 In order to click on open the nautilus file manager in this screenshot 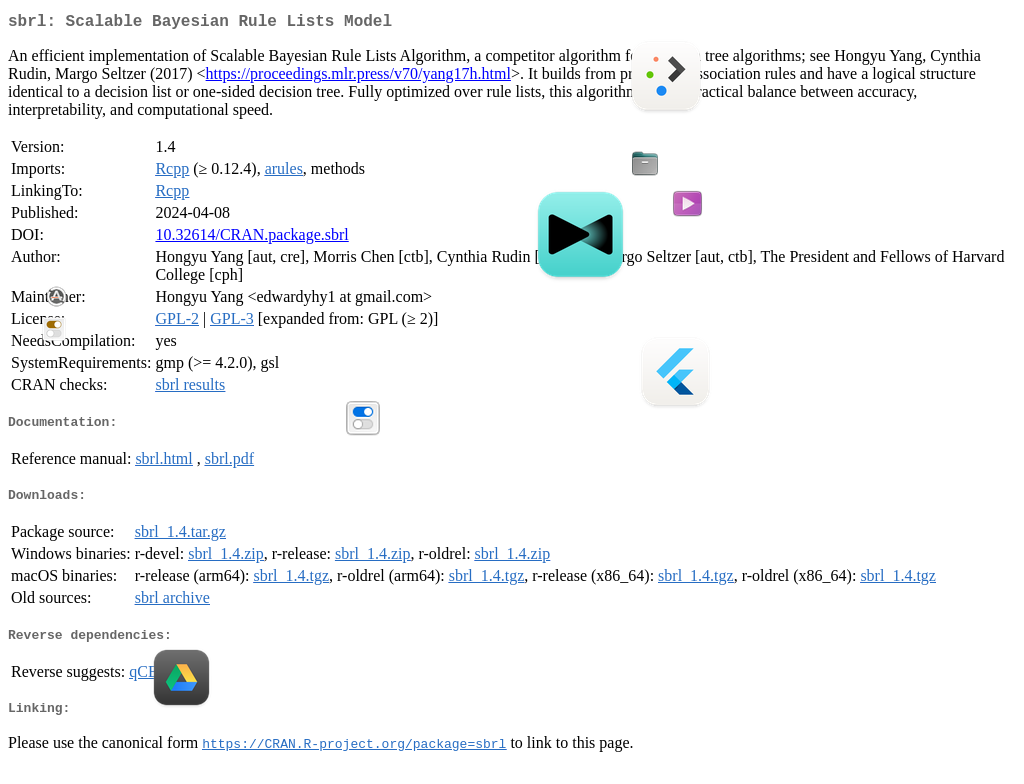, I will do `click(645, 163)`.